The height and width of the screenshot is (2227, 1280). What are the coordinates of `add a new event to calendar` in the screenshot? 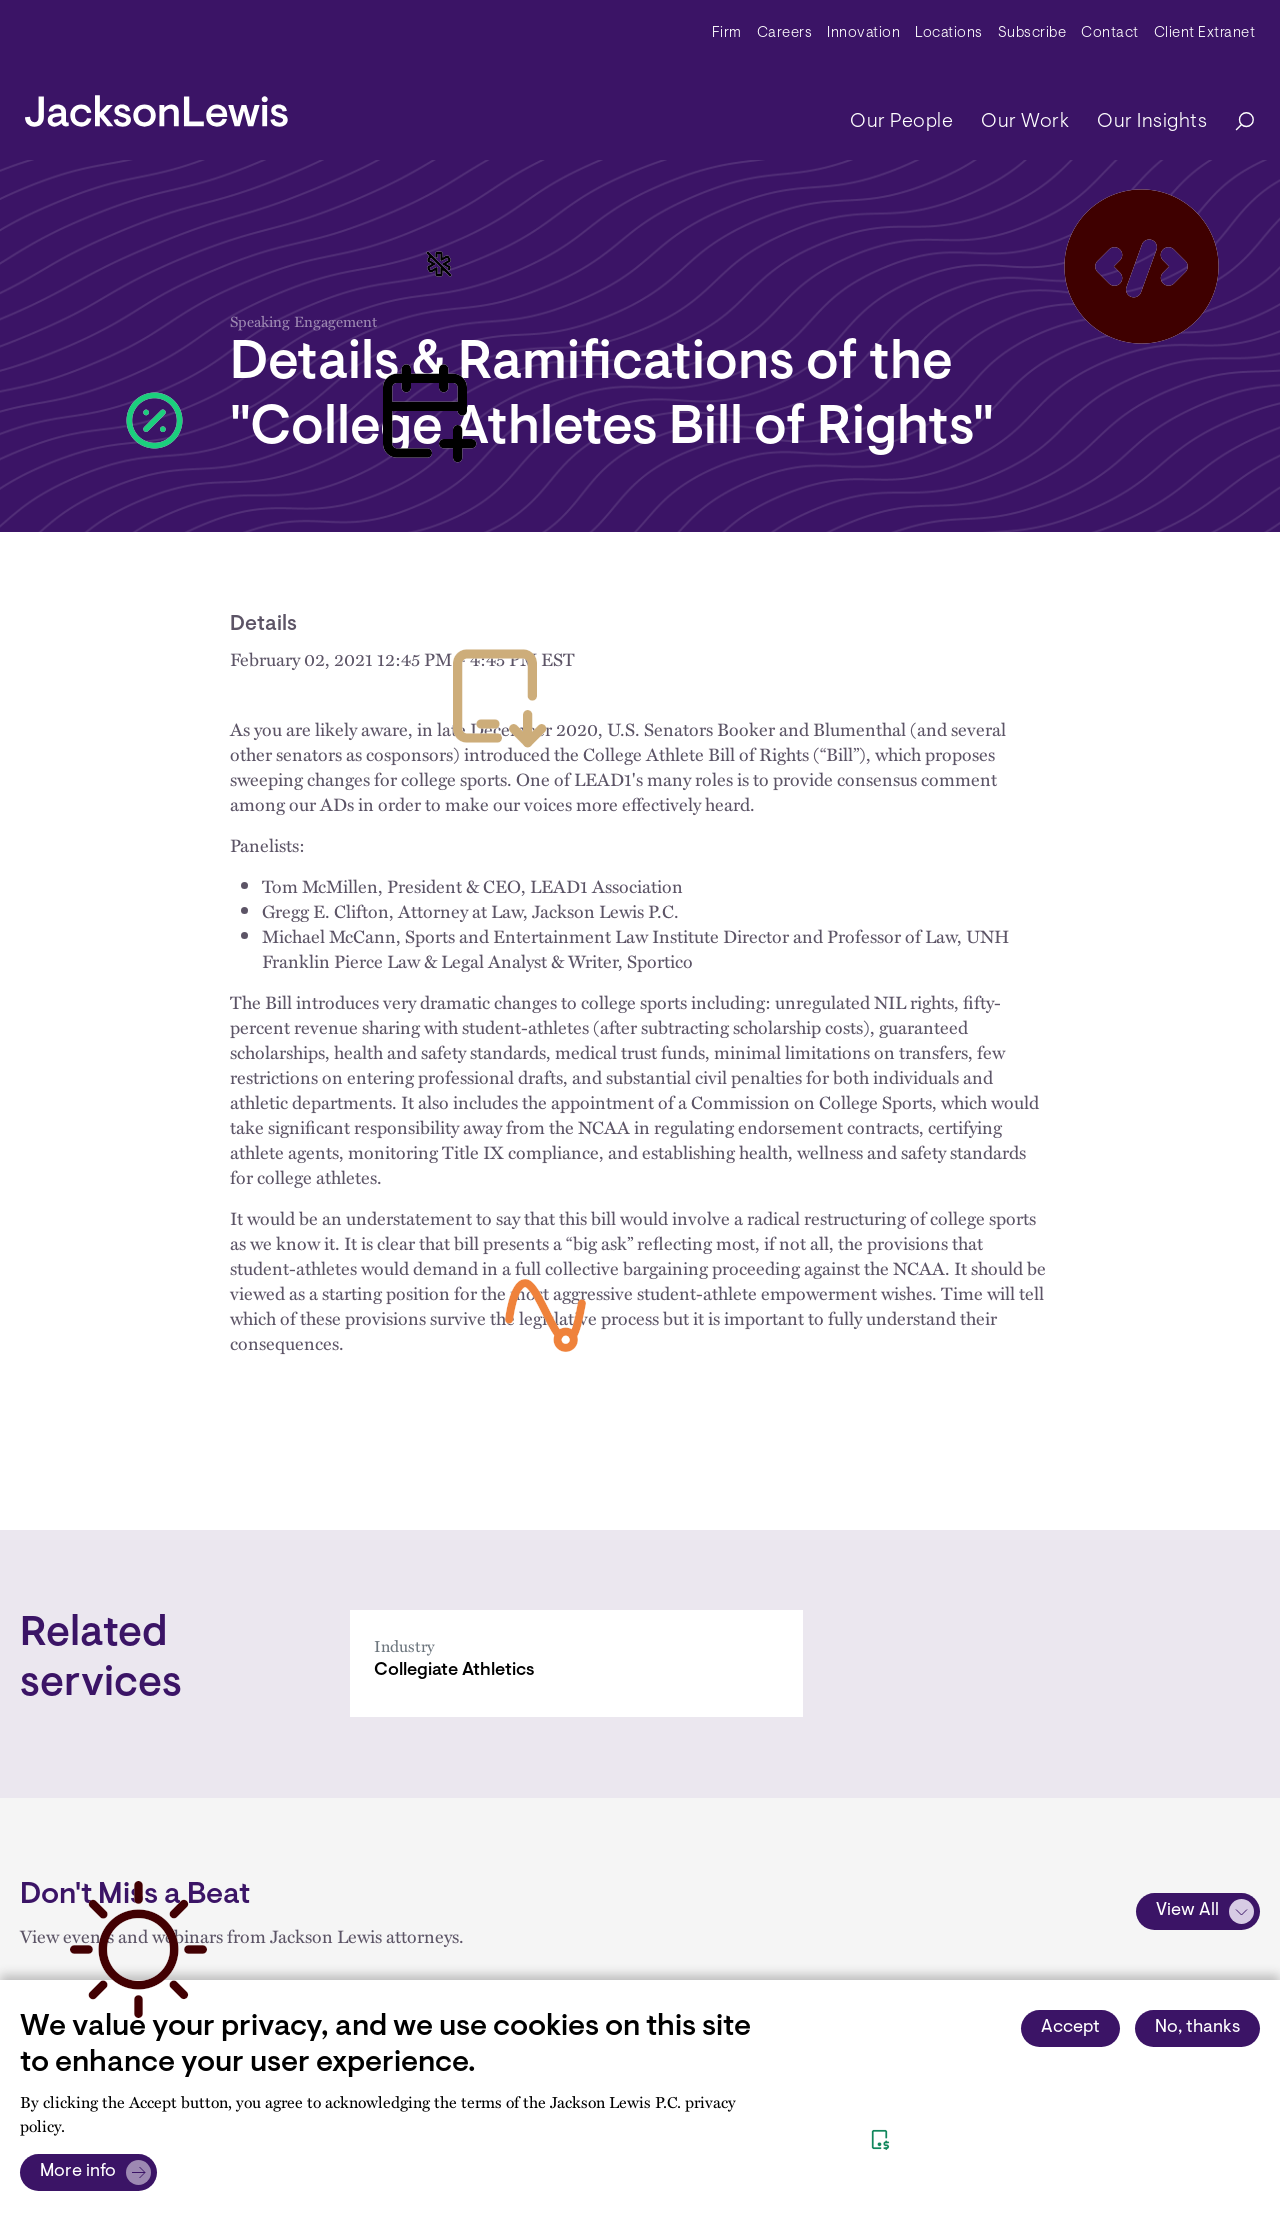 It's located at (425, 411).